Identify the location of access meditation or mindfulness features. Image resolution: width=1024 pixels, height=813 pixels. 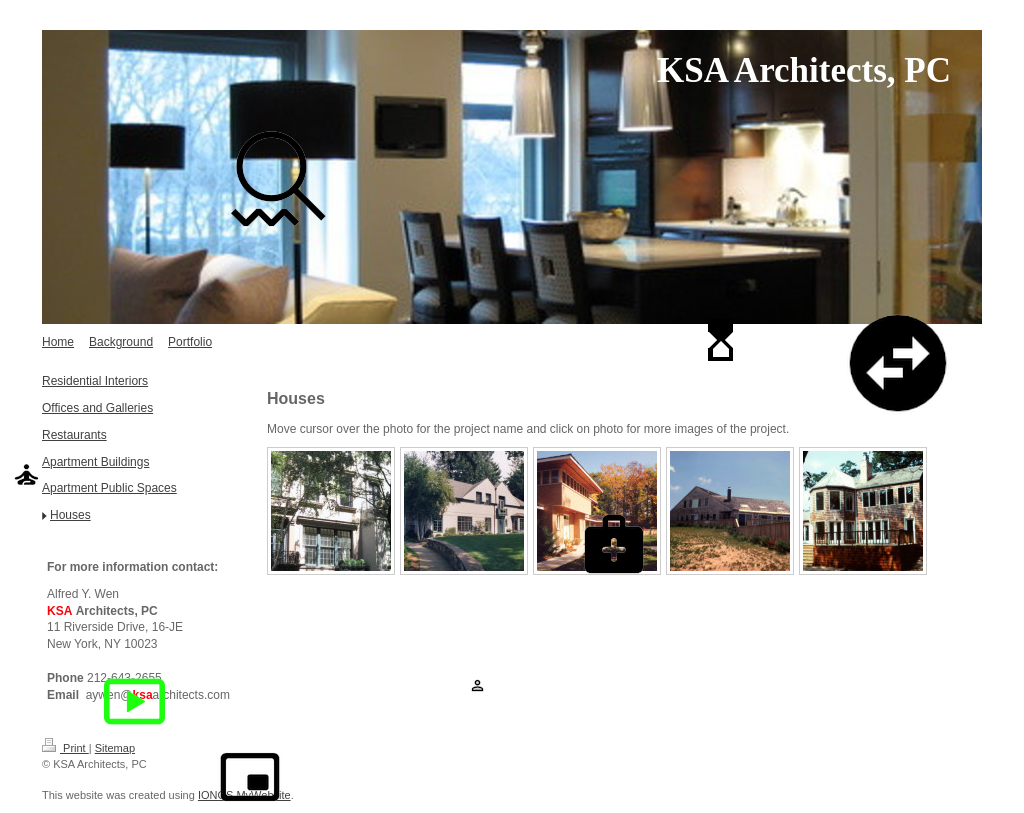
(26, 474).